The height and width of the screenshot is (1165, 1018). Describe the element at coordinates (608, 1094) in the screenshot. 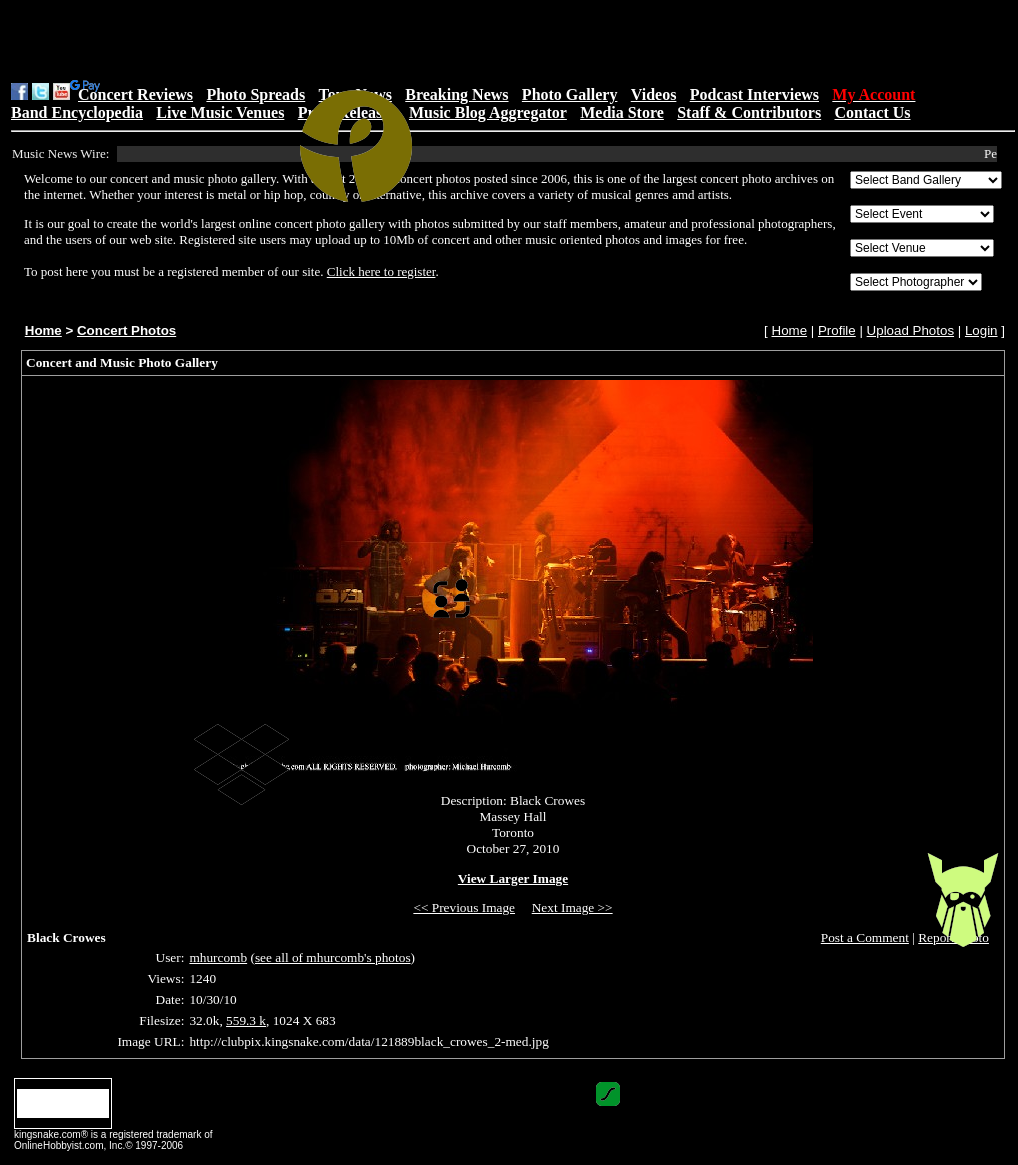

I see `open lottiefiles app` at that location.